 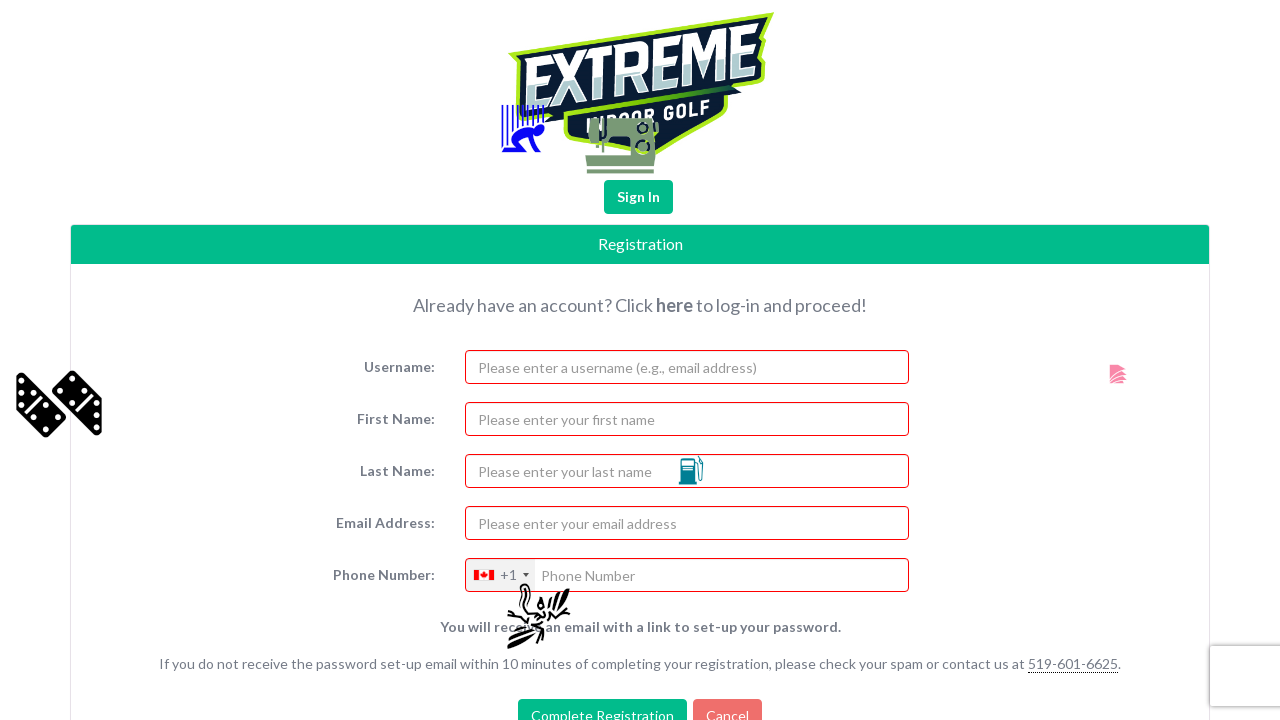 What do you see at coordinates (522, 128) in the screenshot?
I see `indicates a defeated or game over state` at bounding box center [522, 128].